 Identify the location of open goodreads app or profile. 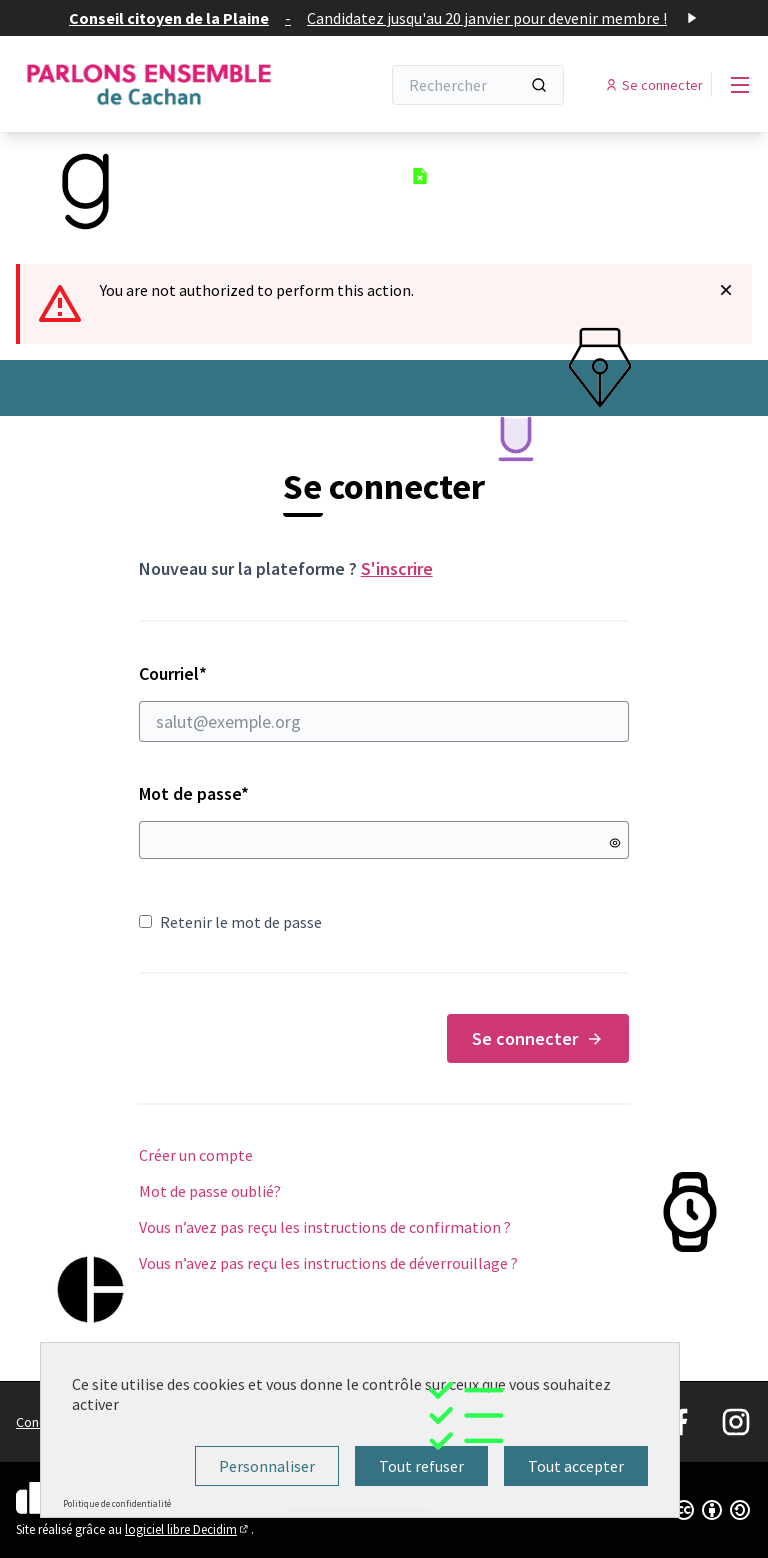
(85, 191).